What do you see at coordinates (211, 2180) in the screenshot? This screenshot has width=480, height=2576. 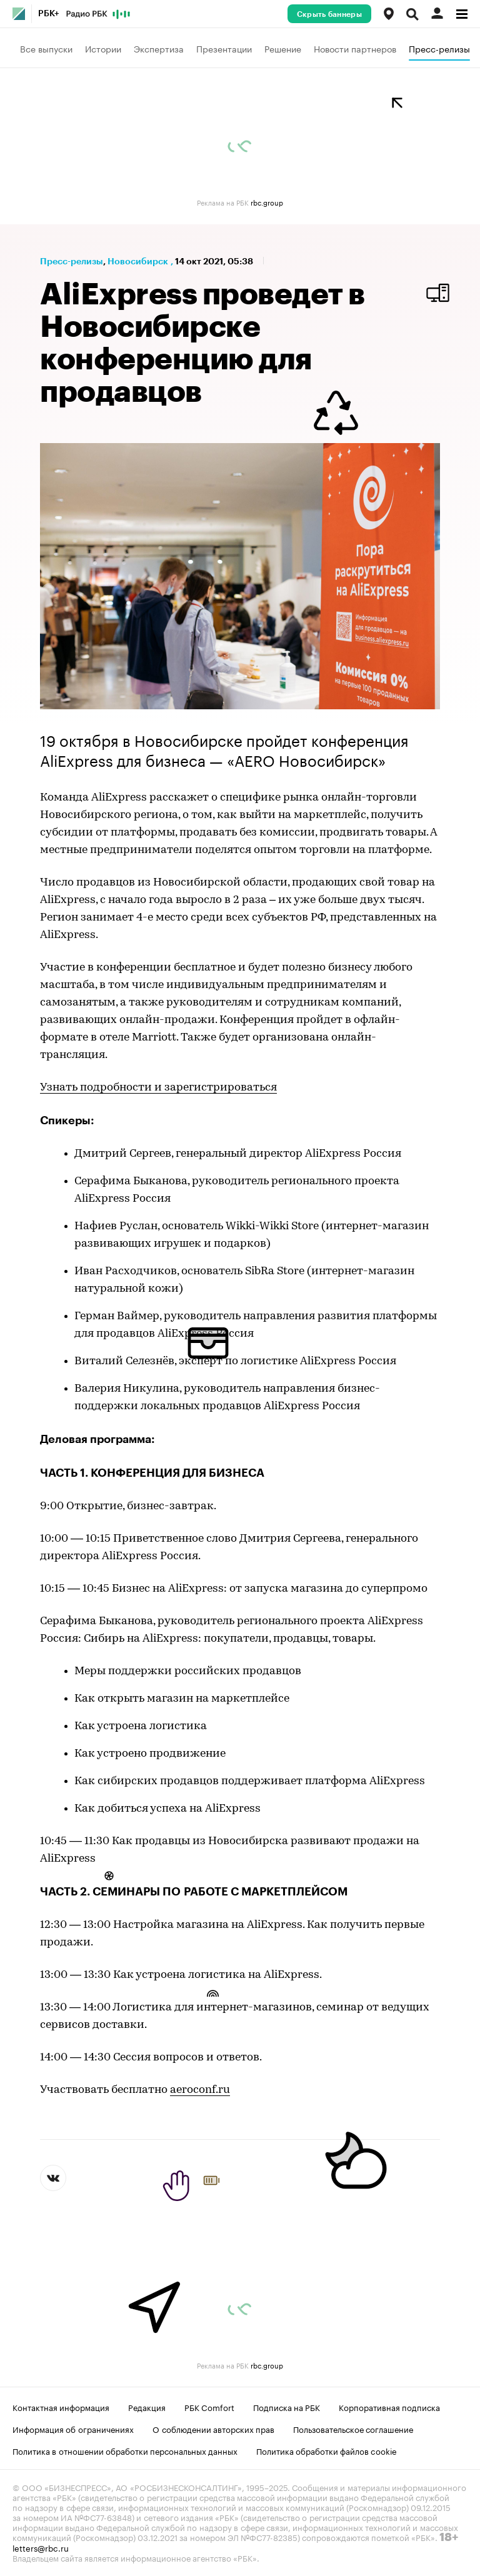 I see `indicates high battery level` at bounding box center [211, 2180].